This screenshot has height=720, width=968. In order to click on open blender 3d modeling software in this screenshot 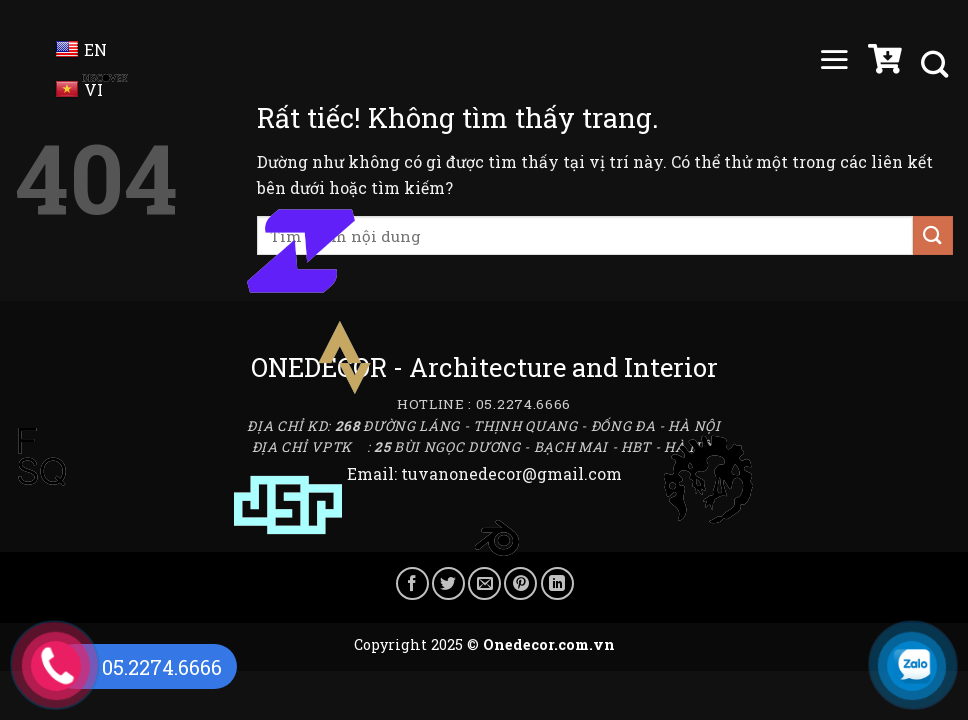, I will do `click(497, 538)`.